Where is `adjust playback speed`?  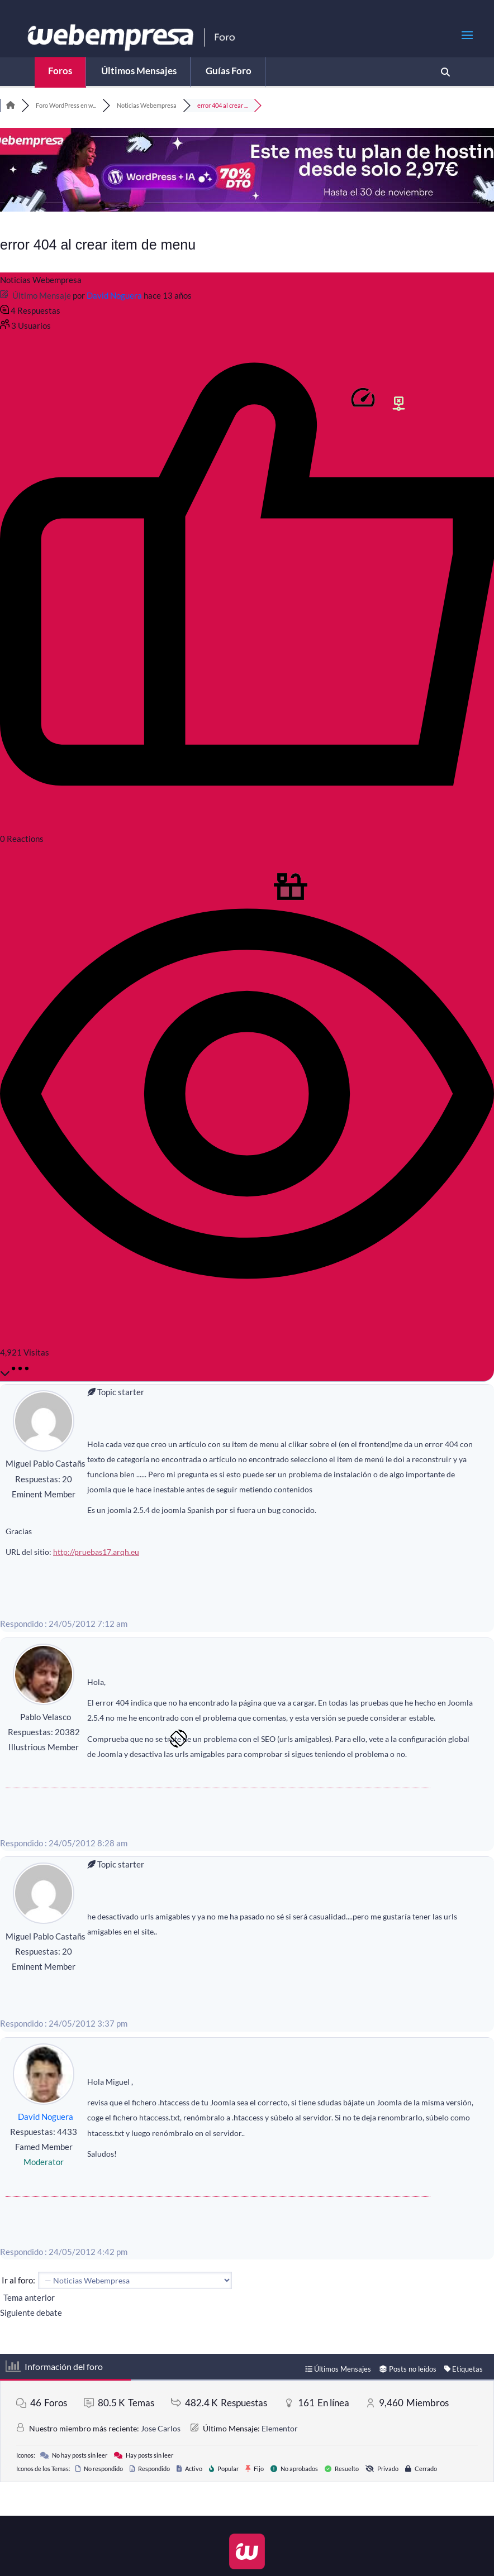 adjust playback speed is located at coordinates (363, 397).